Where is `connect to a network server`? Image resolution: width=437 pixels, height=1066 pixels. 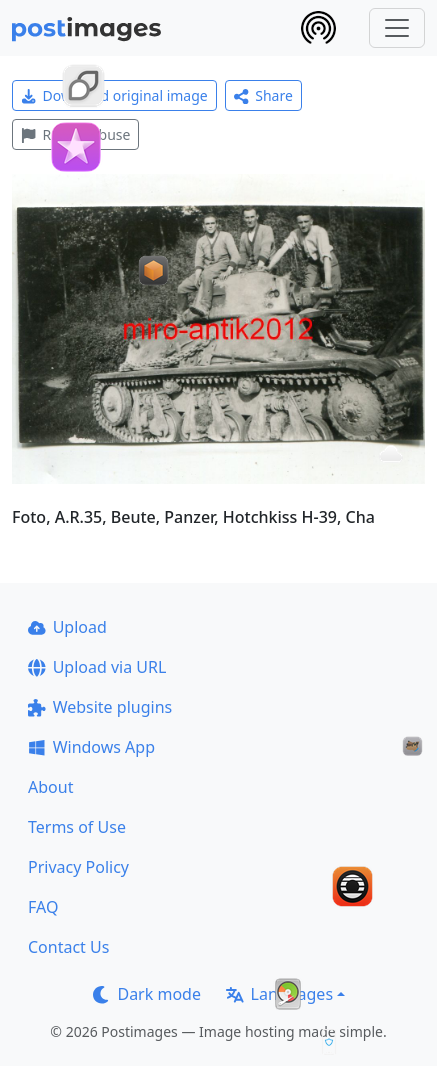 connect to a network server is located at coordinates (318, 28).